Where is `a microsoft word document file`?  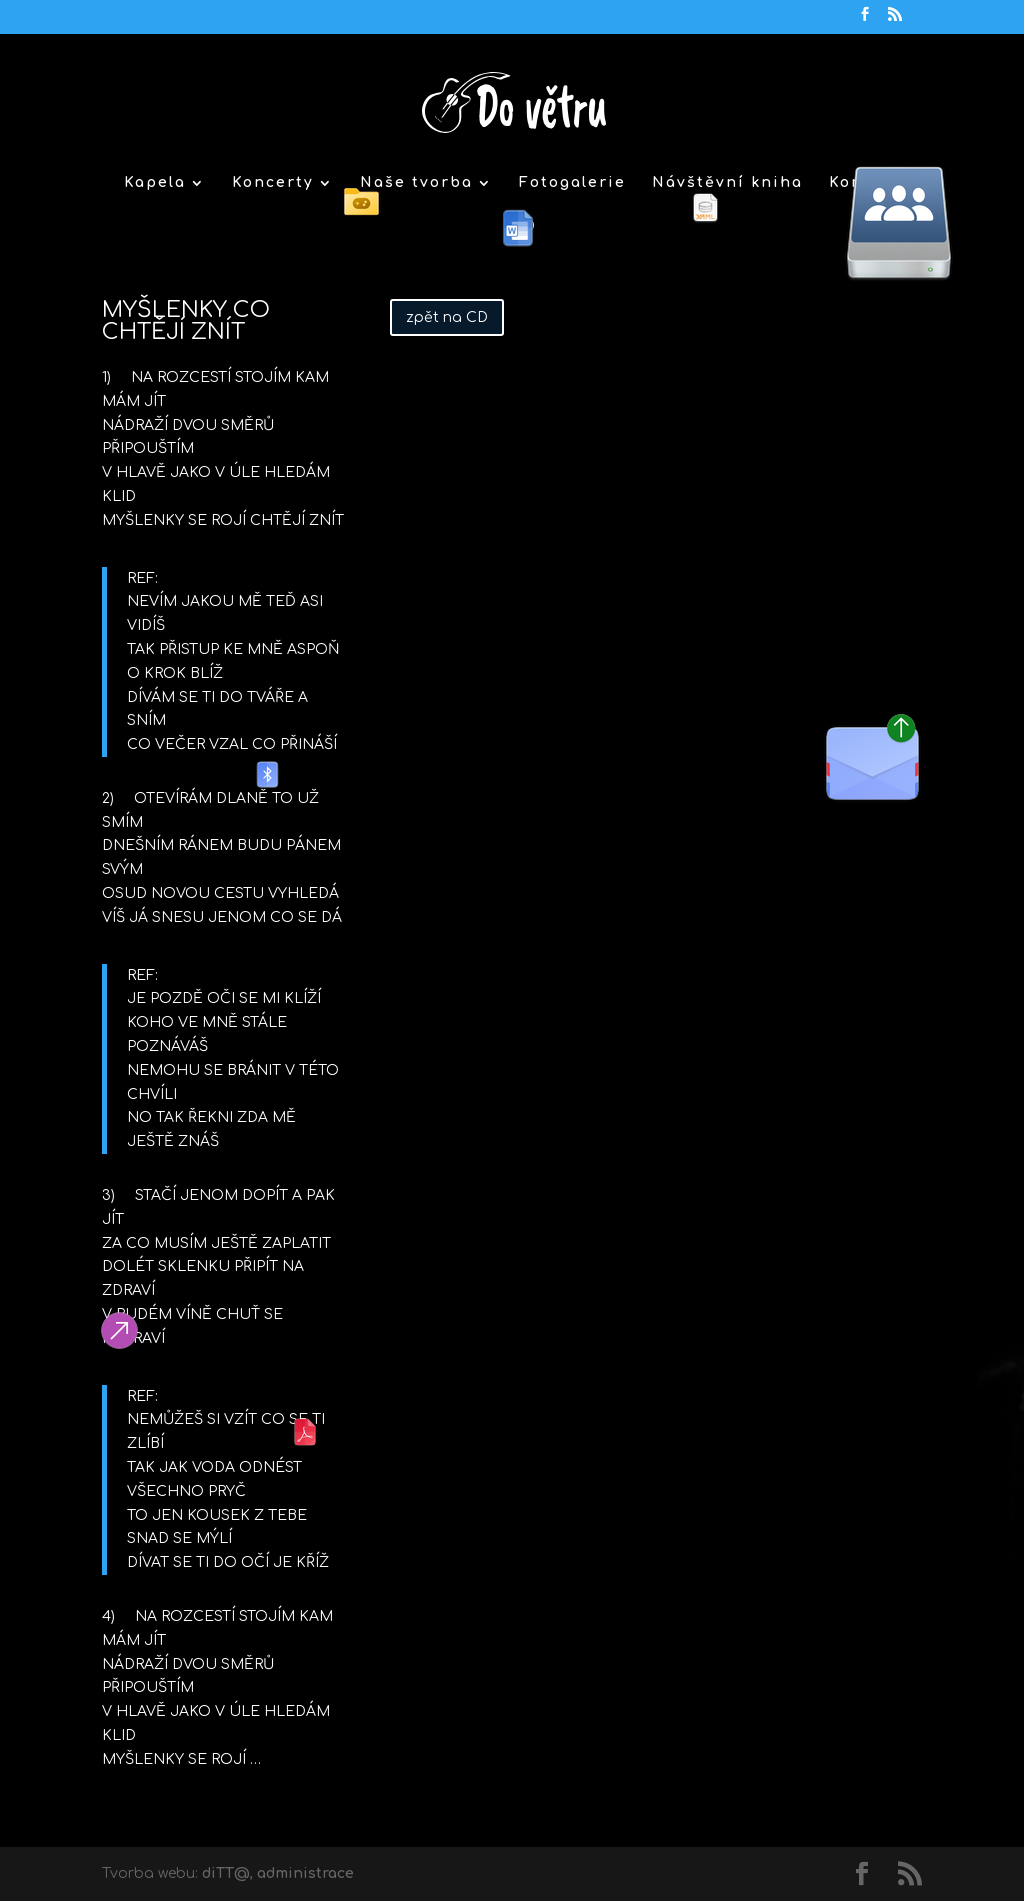 a microsoft word document file is located at coordinates (518, 228).